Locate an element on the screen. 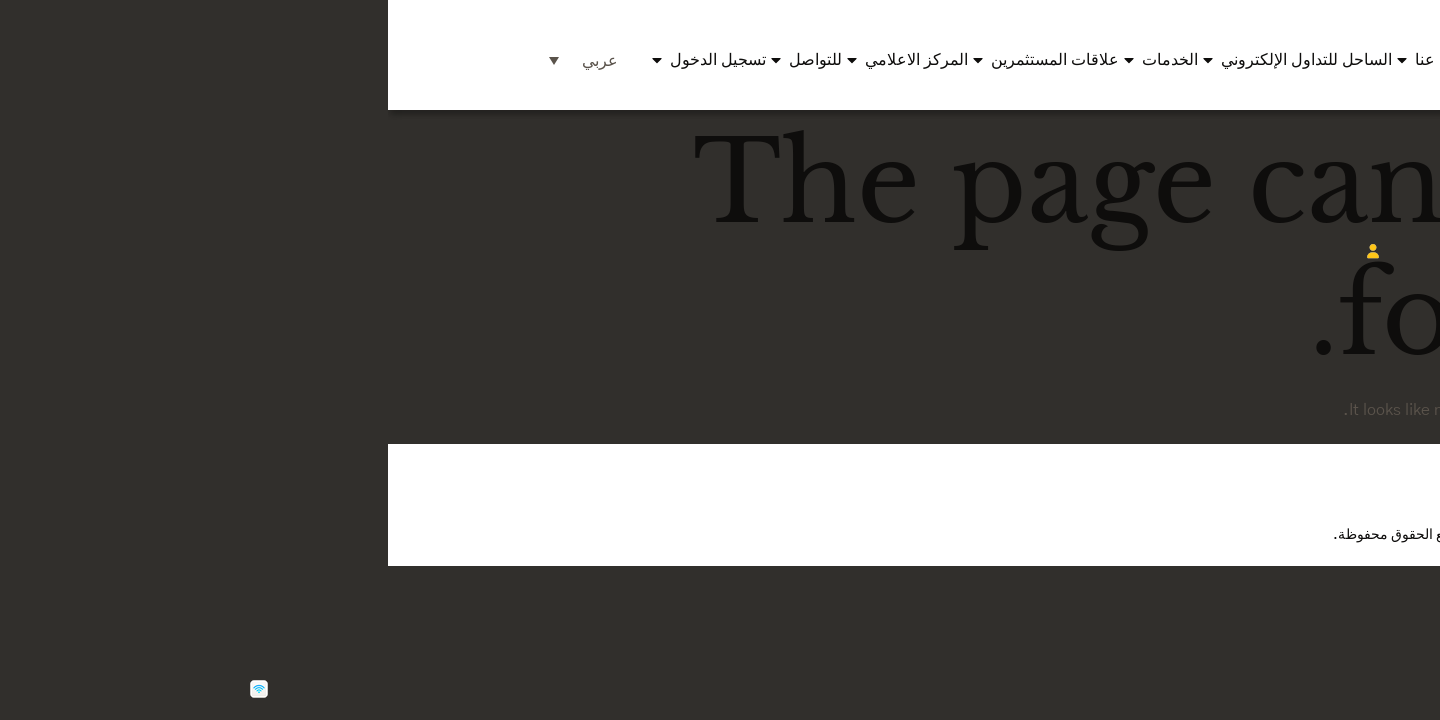  view your profile is located at coordinates (1373, 251).